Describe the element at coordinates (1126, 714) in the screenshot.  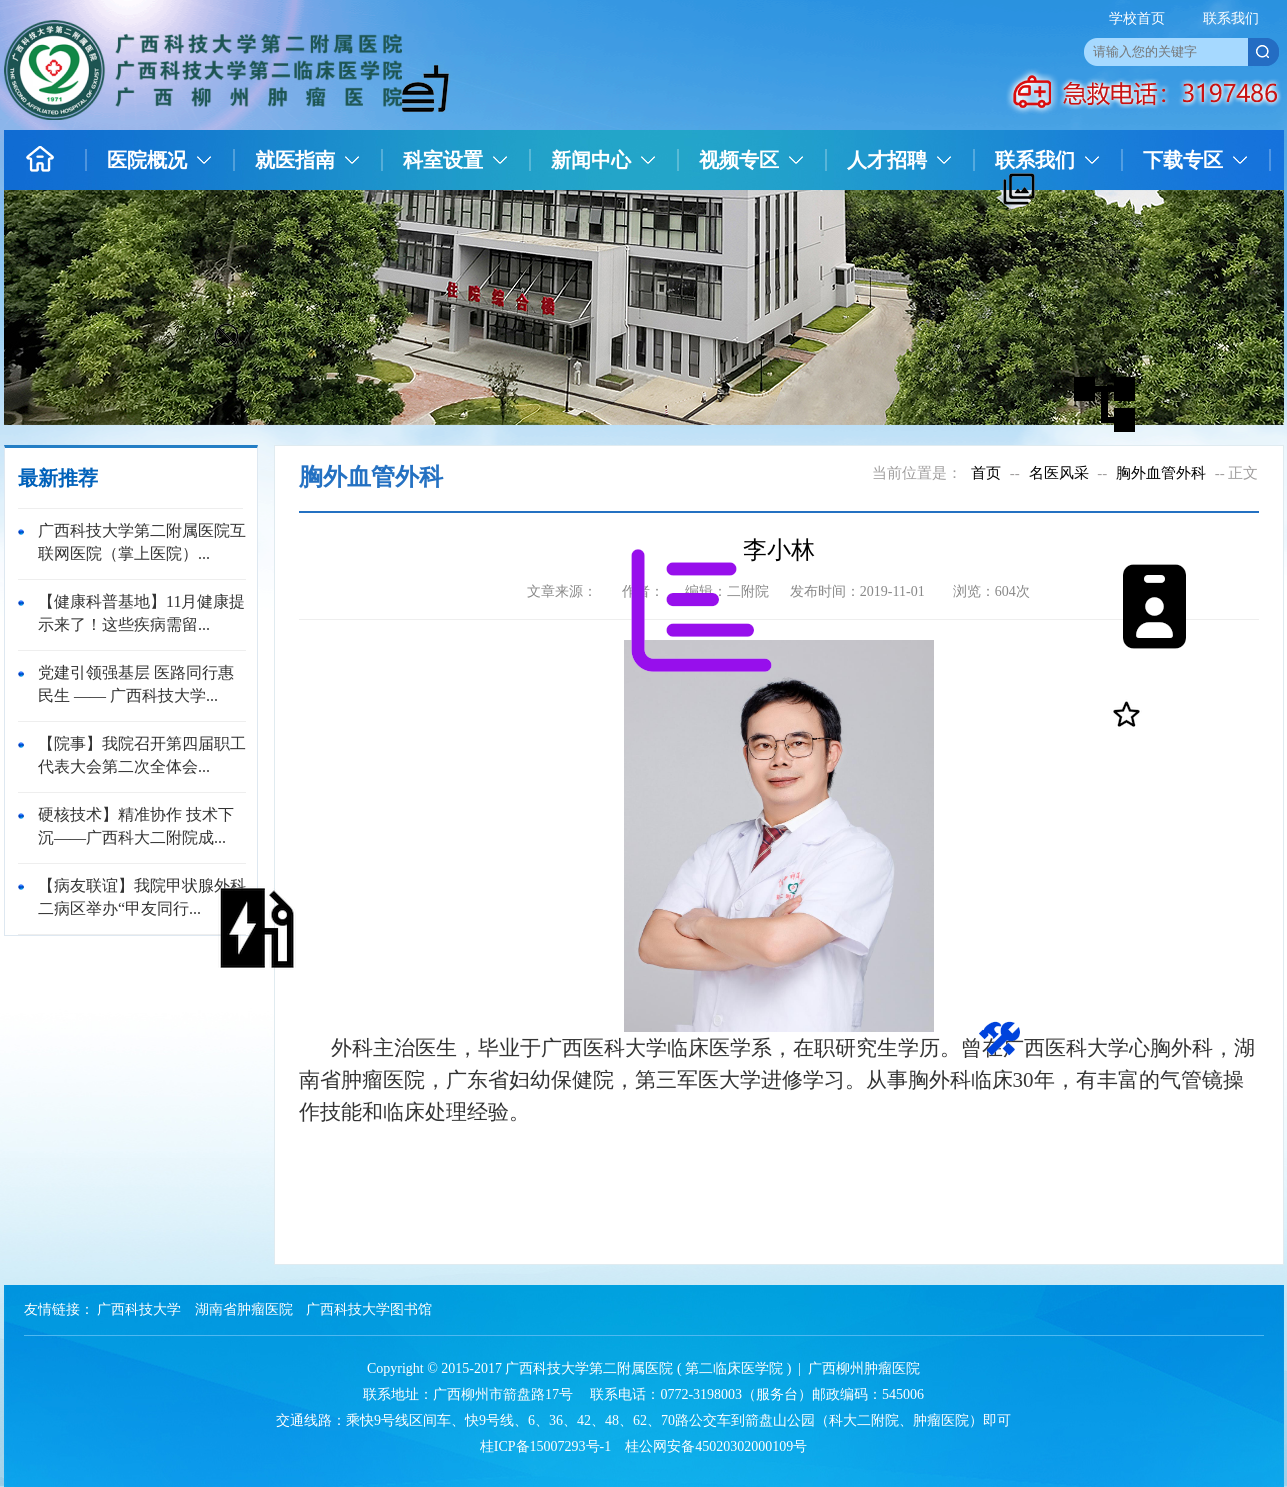
I see `add item to favorites` at that location.